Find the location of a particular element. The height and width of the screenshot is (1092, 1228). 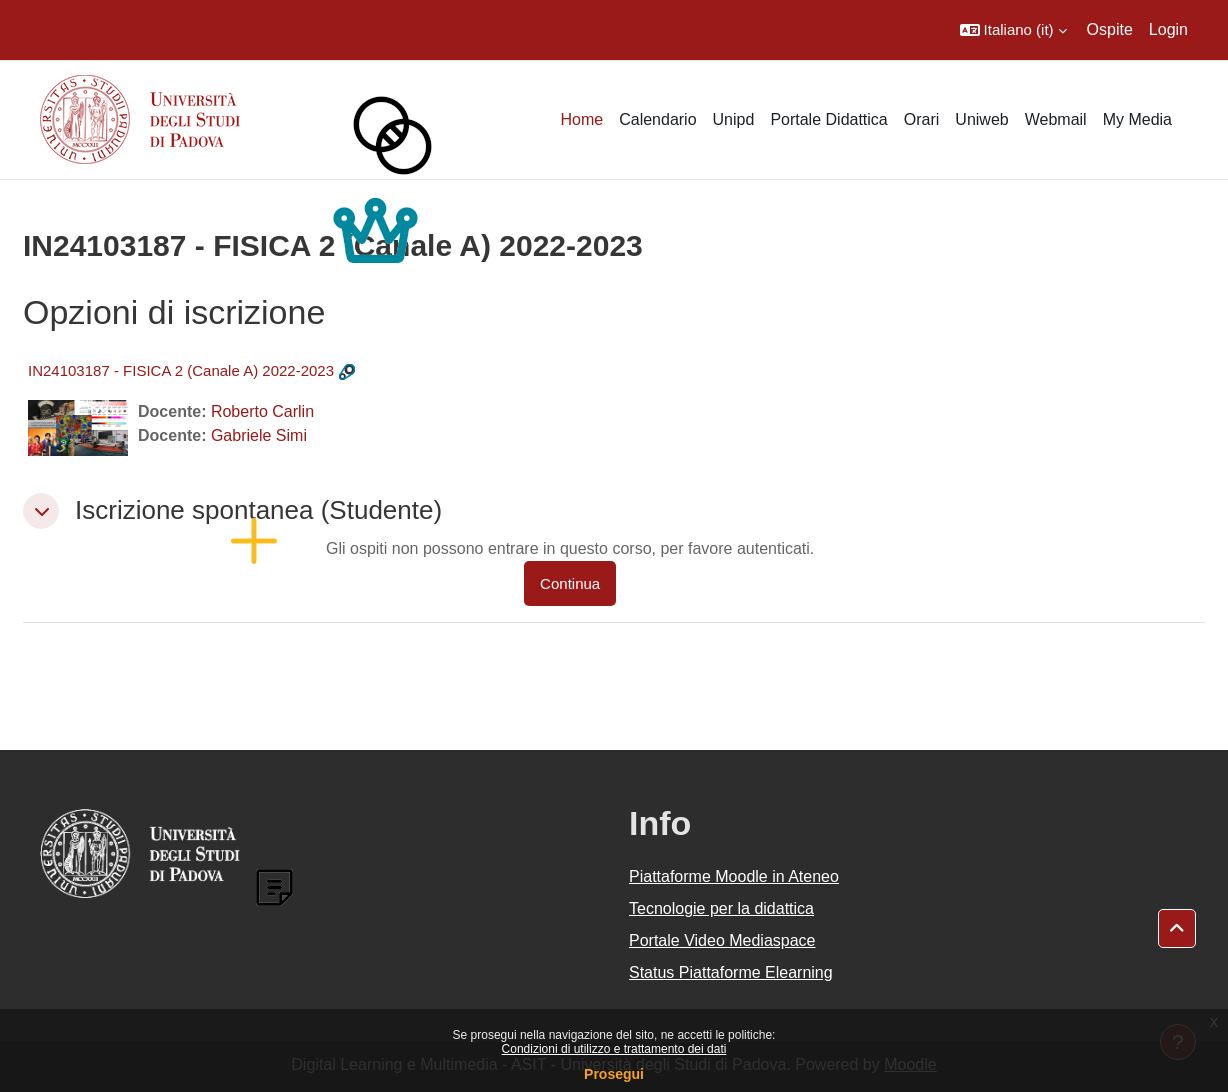

indicates premium or VIP membership status is located at coordinates (375, 234).